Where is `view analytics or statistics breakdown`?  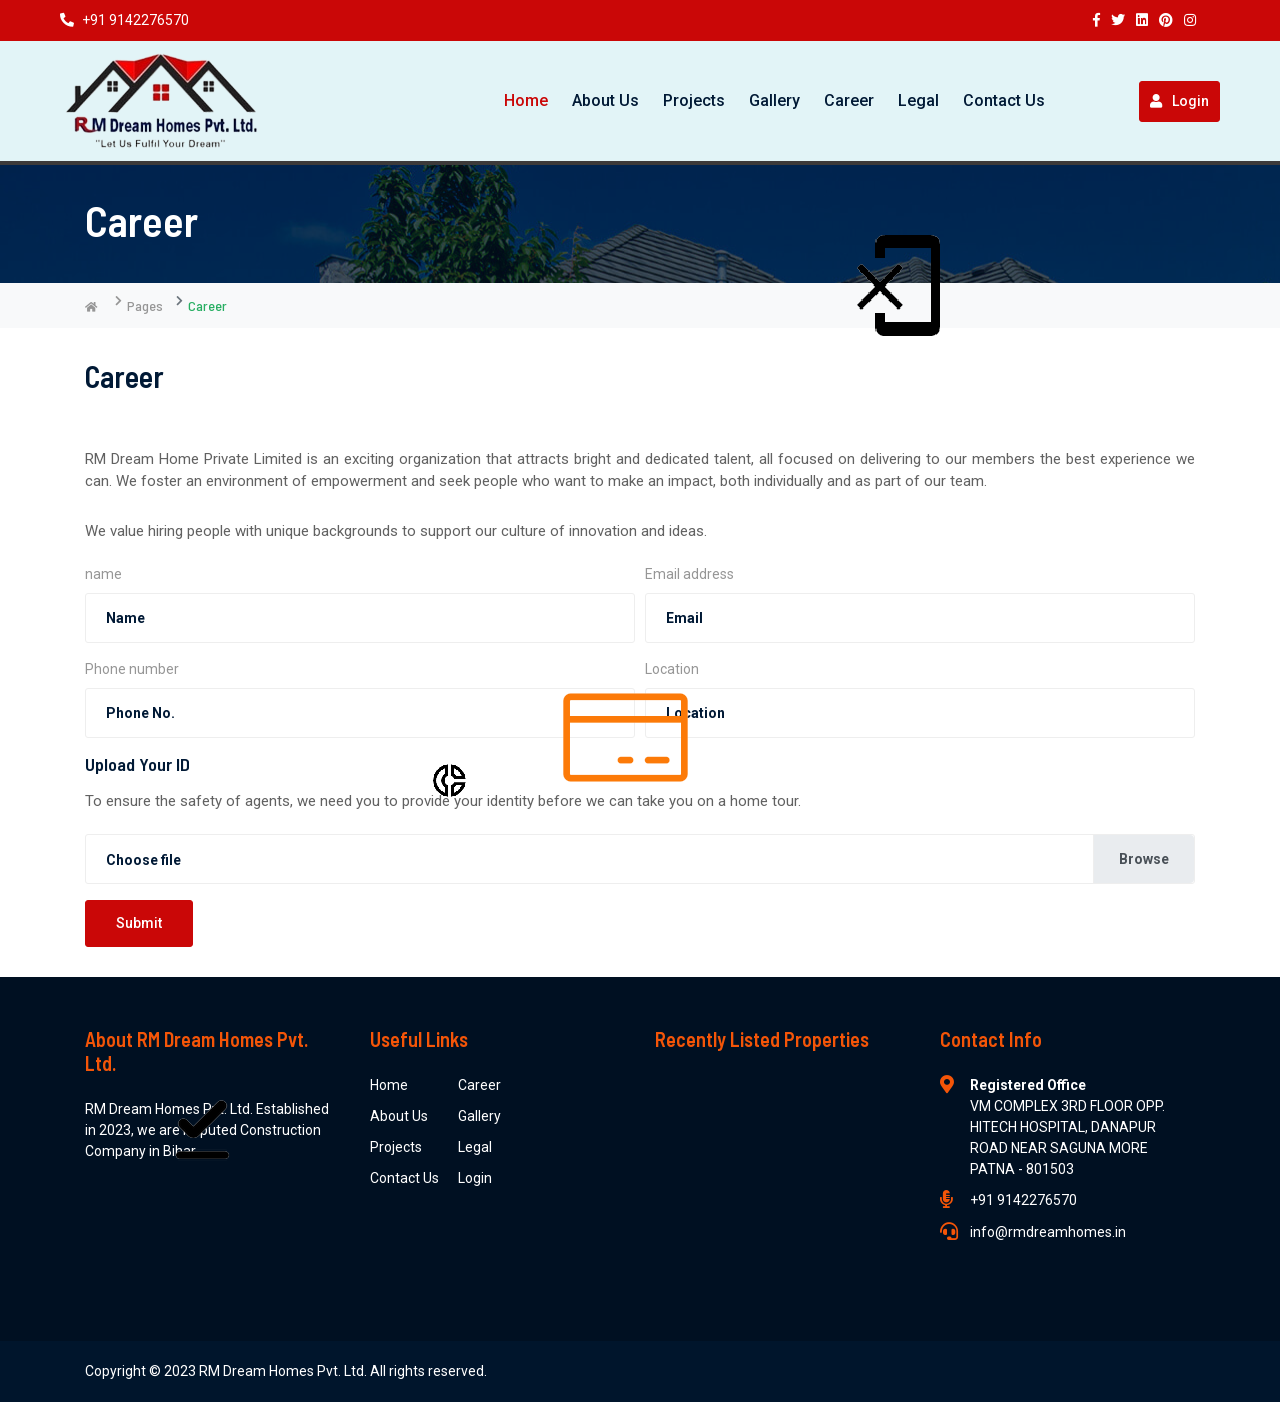 view analytics or statistics breakdown is located at coordinates (449, 780).